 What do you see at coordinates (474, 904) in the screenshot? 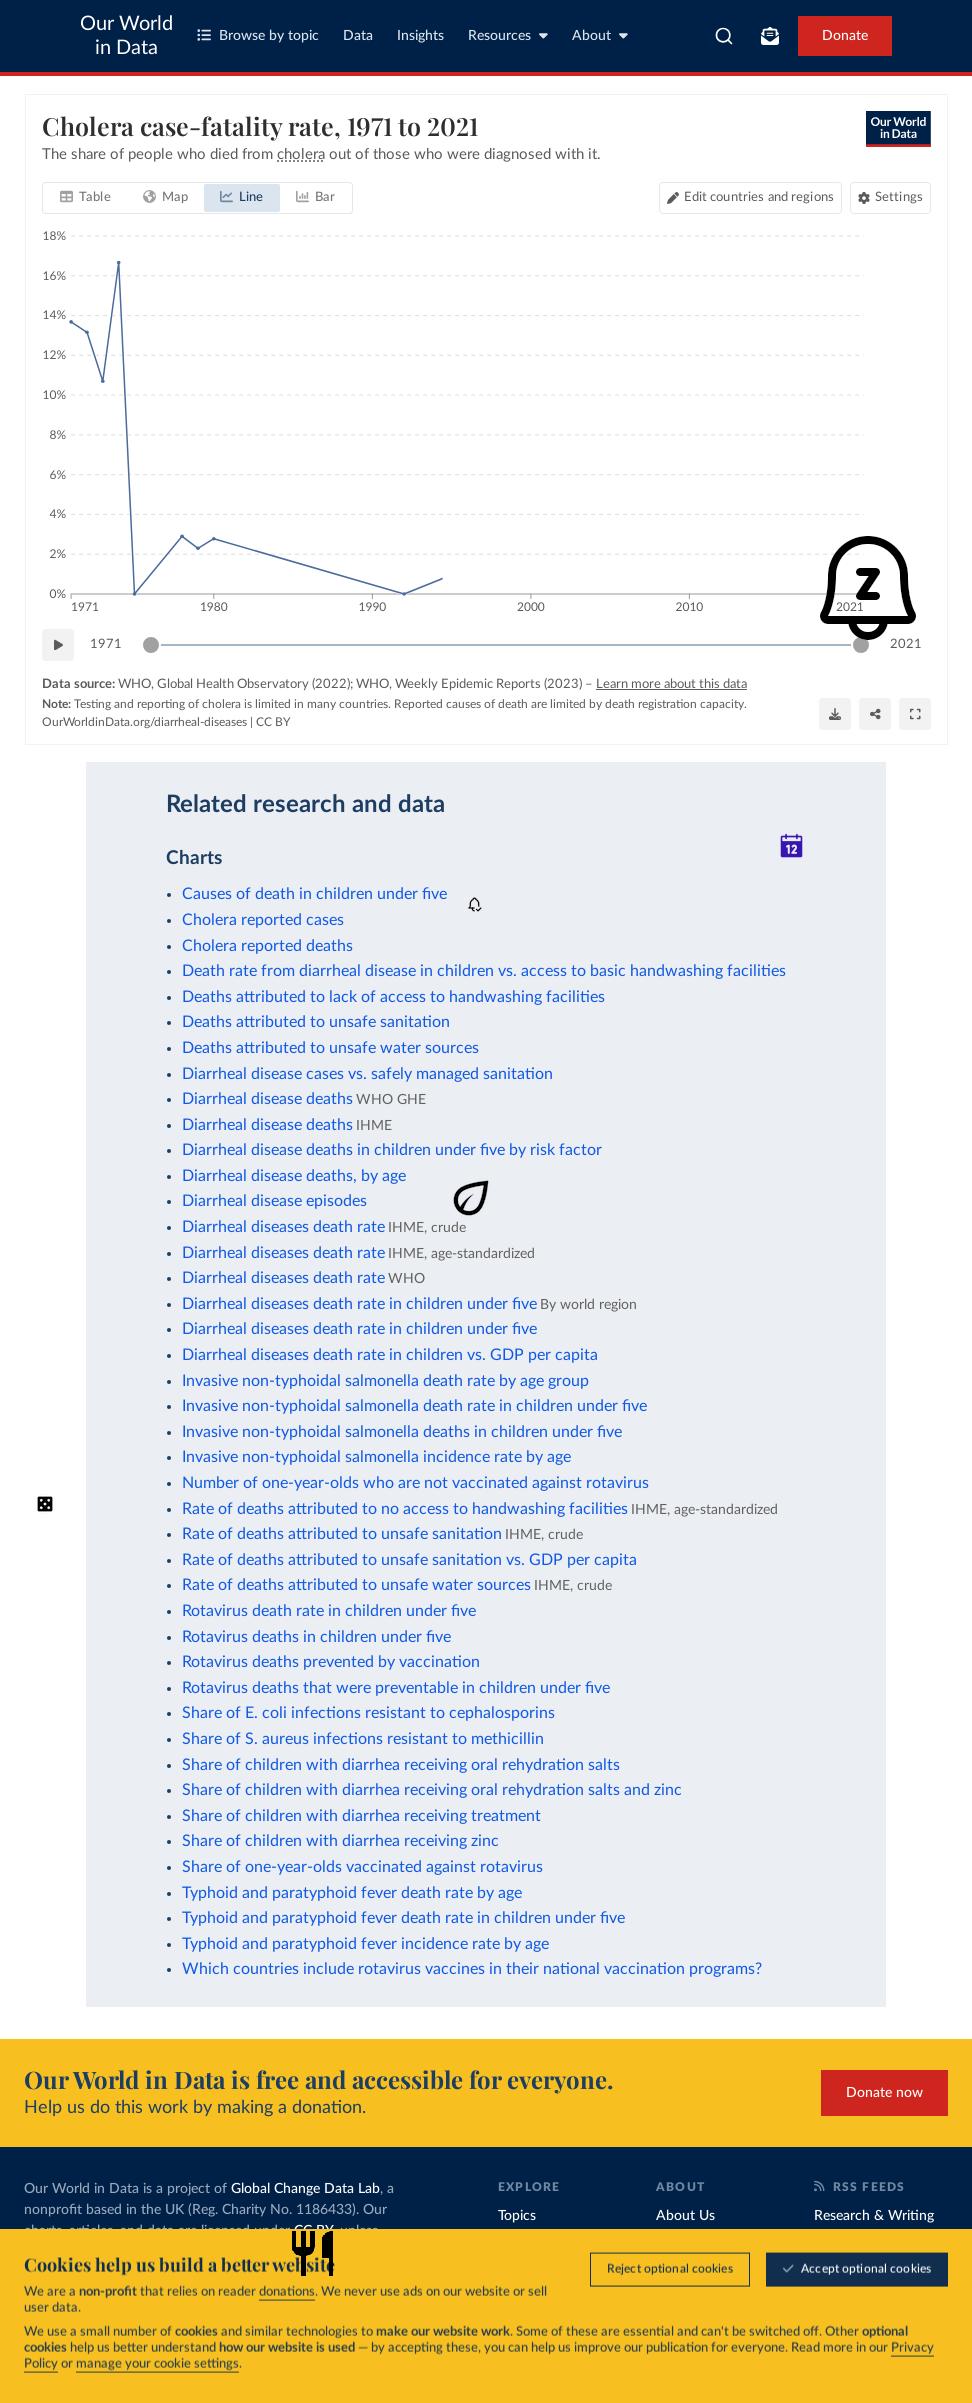
I see `notification successfully enabled` at bounding box center [474, 904].